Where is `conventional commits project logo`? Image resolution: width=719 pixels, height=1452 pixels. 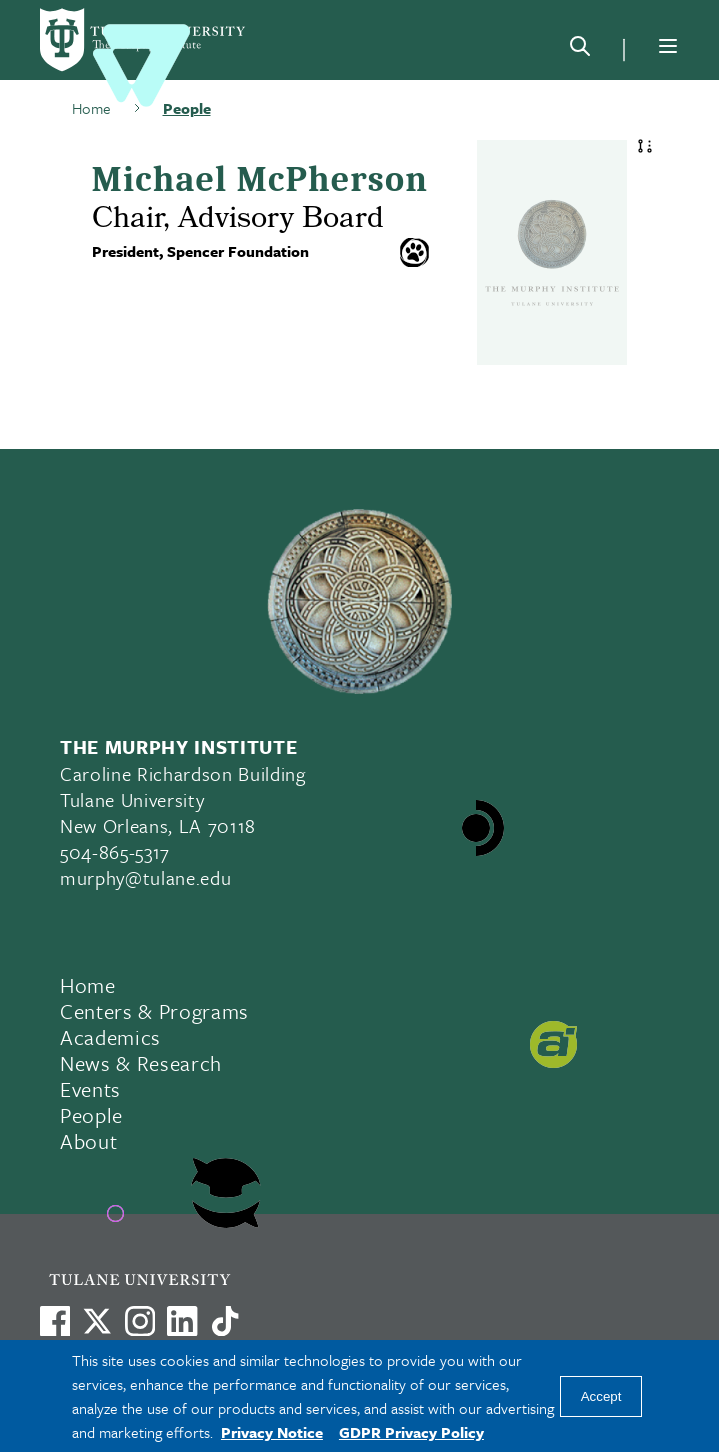 conventional commits project logo is located at coordinates (115, 1213).